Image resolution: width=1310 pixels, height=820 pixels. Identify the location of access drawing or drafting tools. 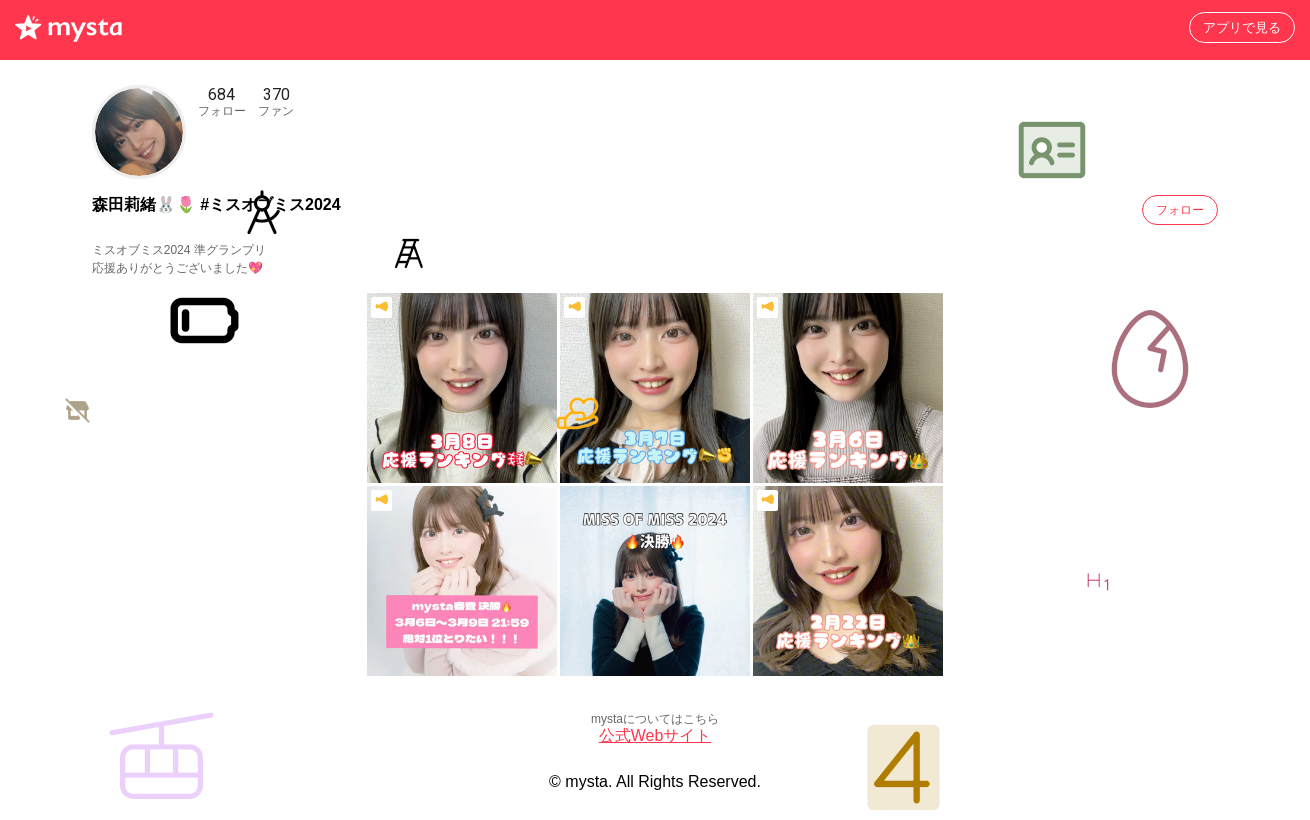
(262, 213).